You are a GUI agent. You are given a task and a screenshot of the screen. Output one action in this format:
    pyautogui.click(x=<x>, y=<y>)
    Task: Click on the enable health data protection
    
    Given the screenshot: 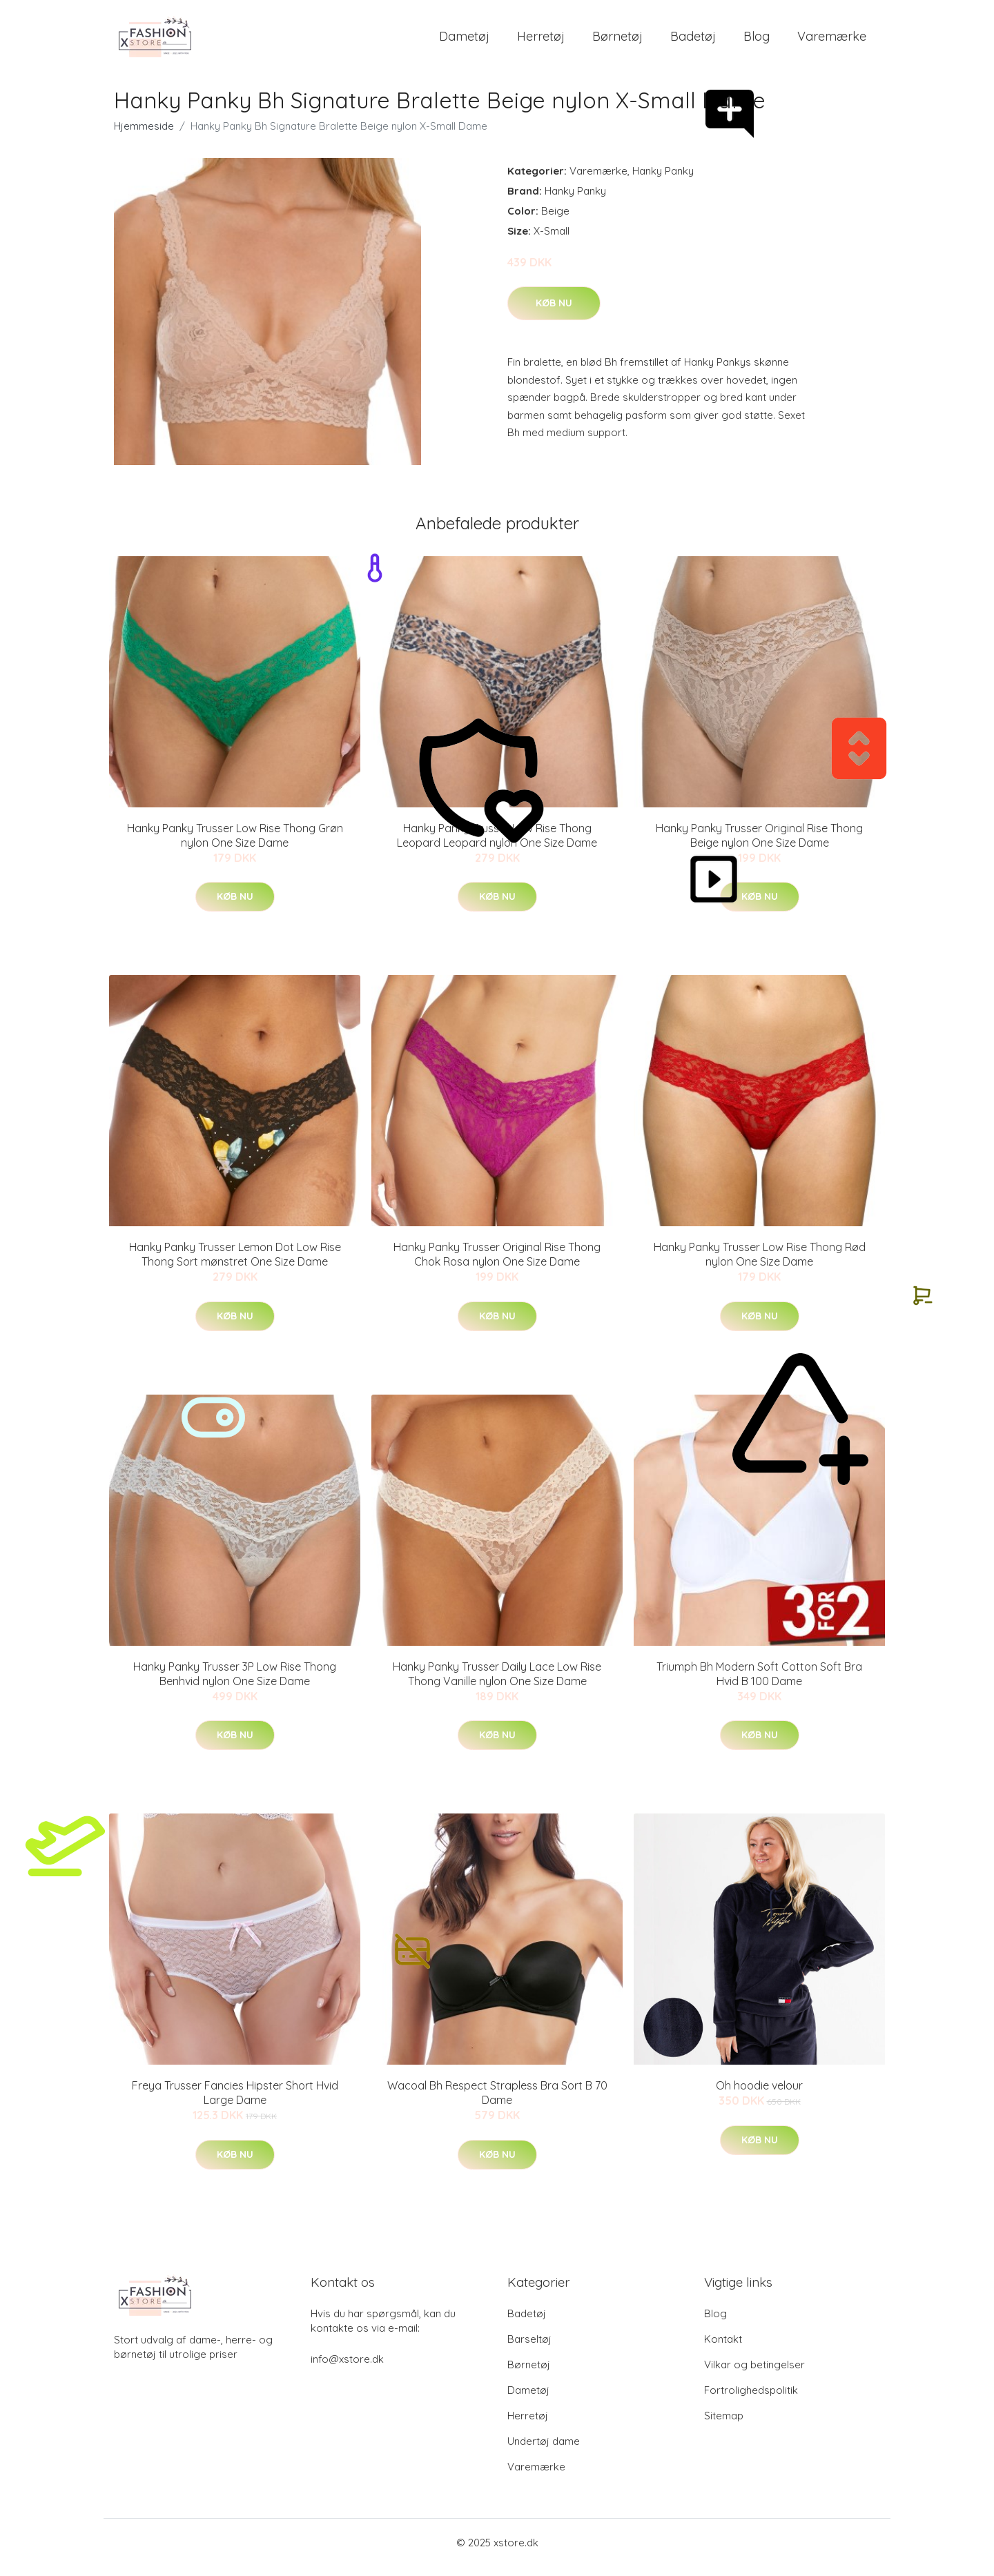 What is the action you would take?
    pyautogui.click(x=478, y=778)
    